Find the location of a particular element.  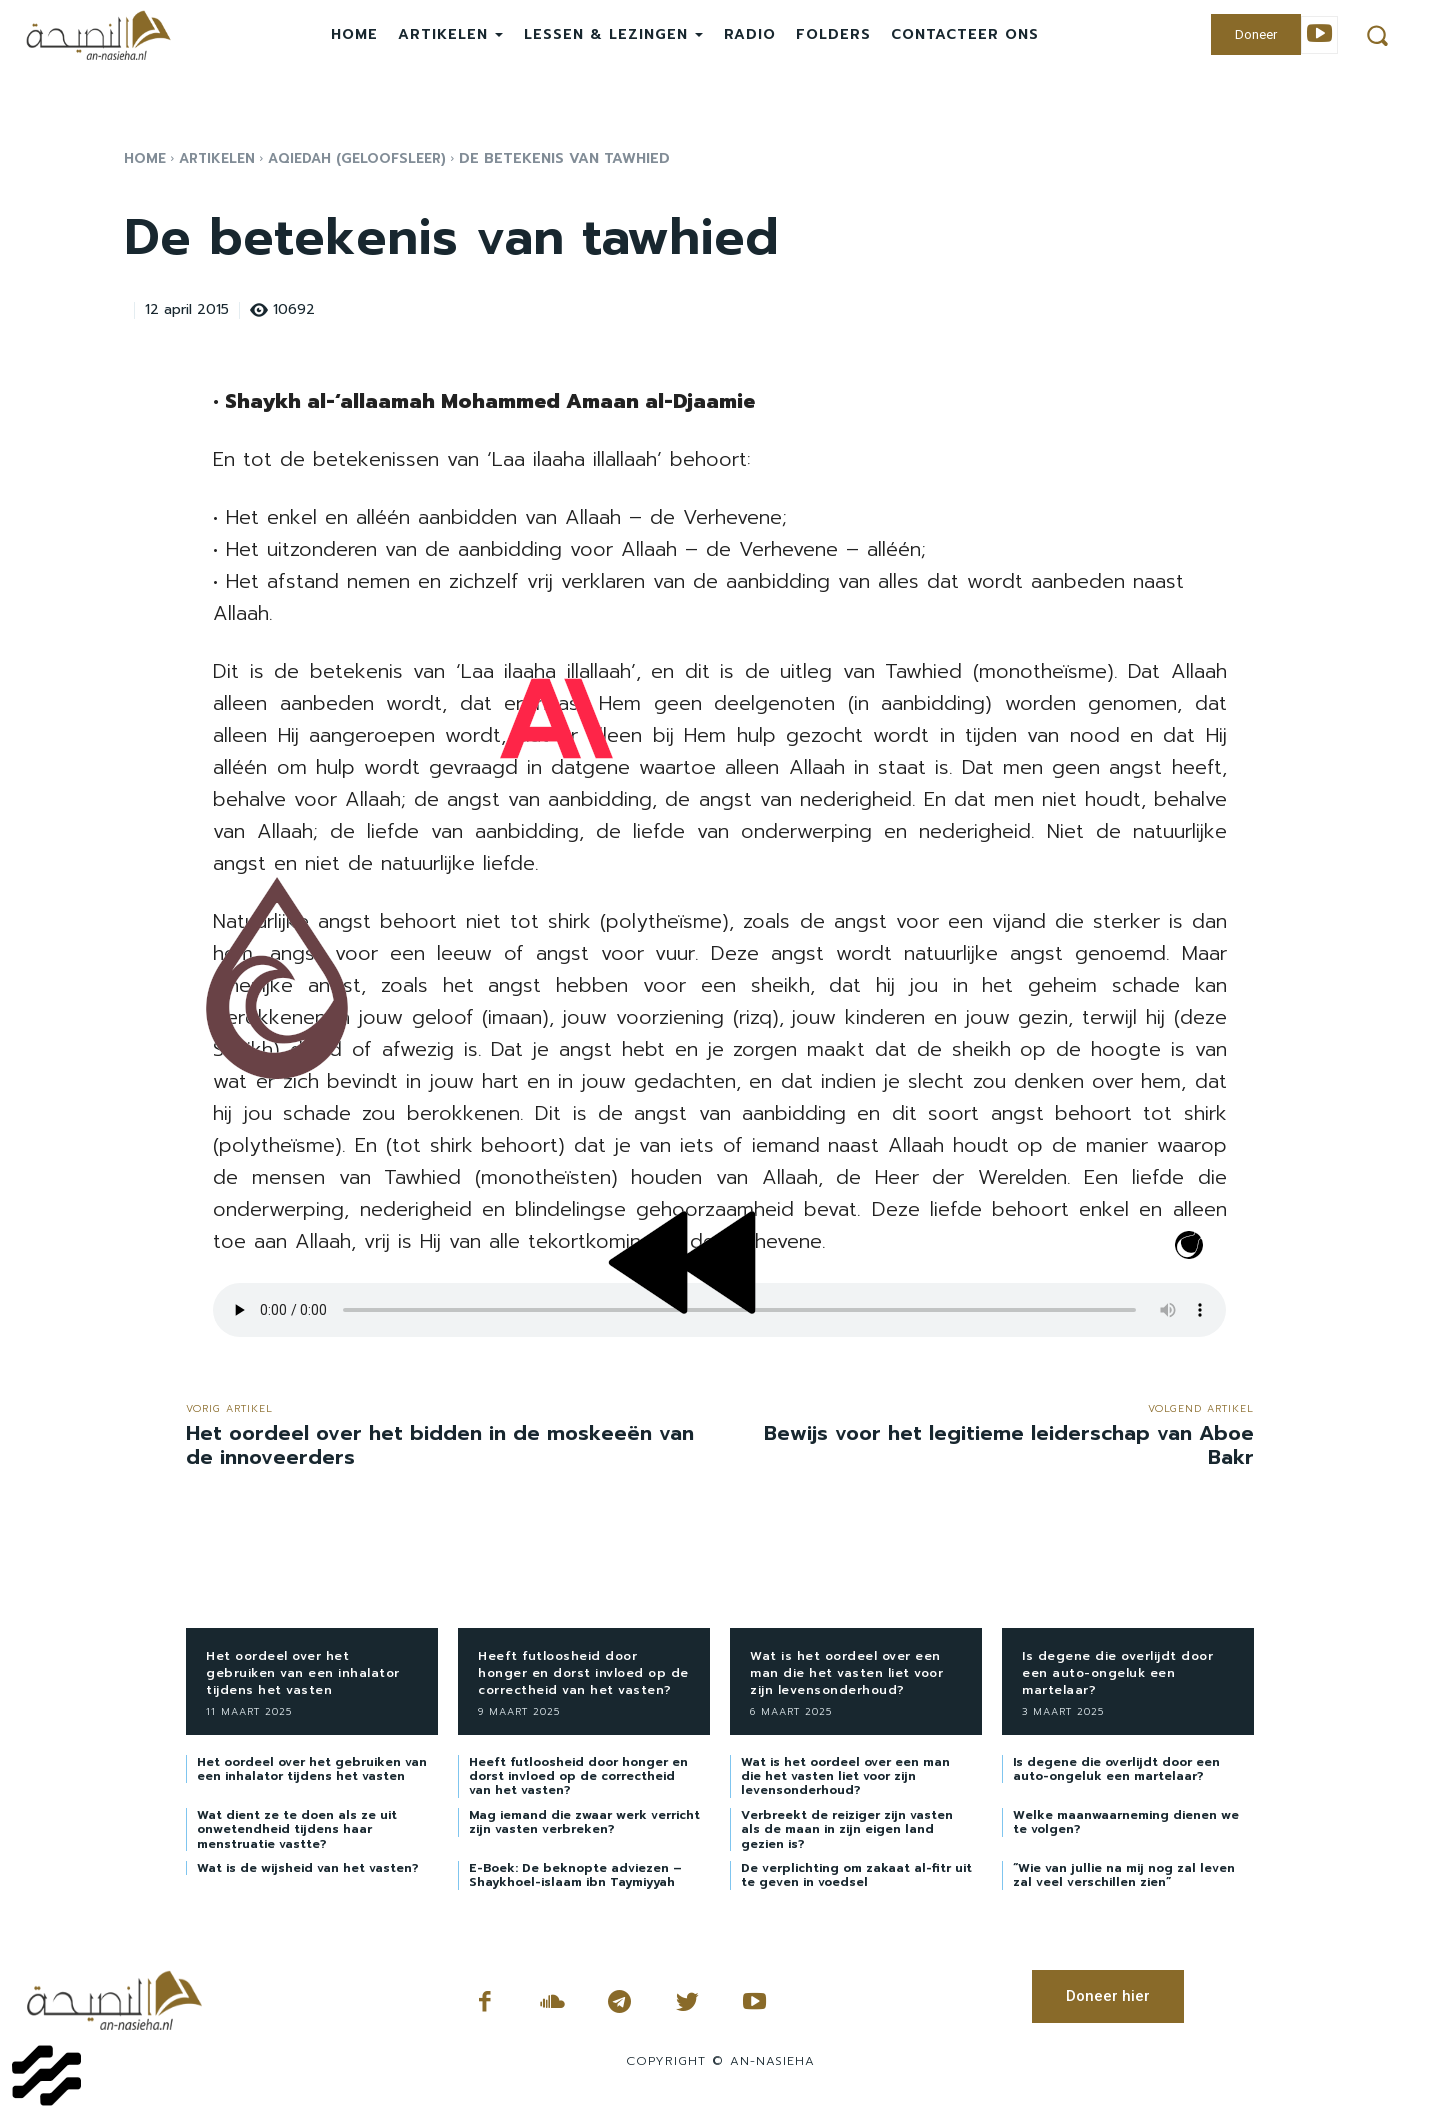

anthropic company logo is located at coordinates (556, 718).